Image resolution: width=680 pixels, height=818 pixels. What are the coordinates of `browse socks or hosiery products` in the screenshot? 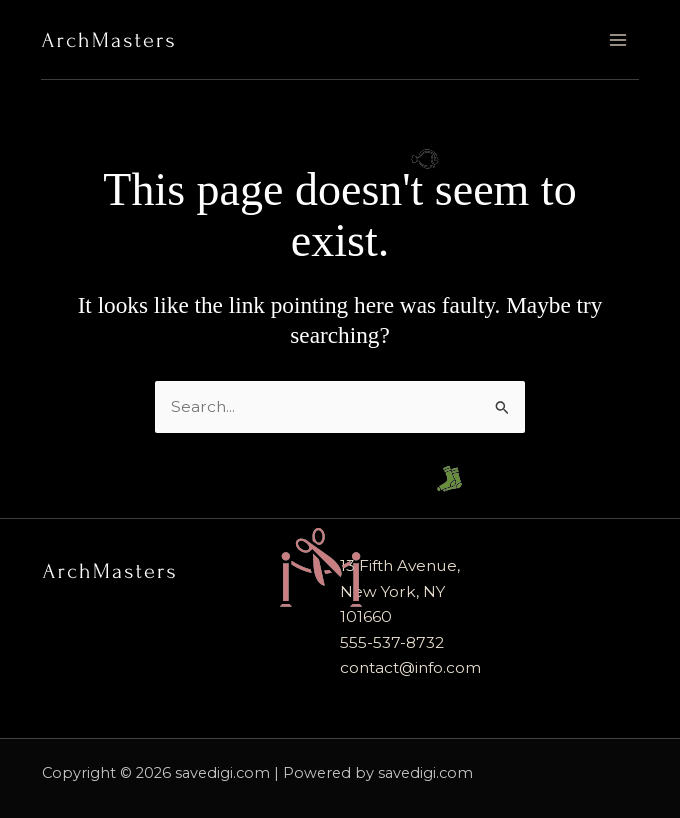 It's located at (449, 478).